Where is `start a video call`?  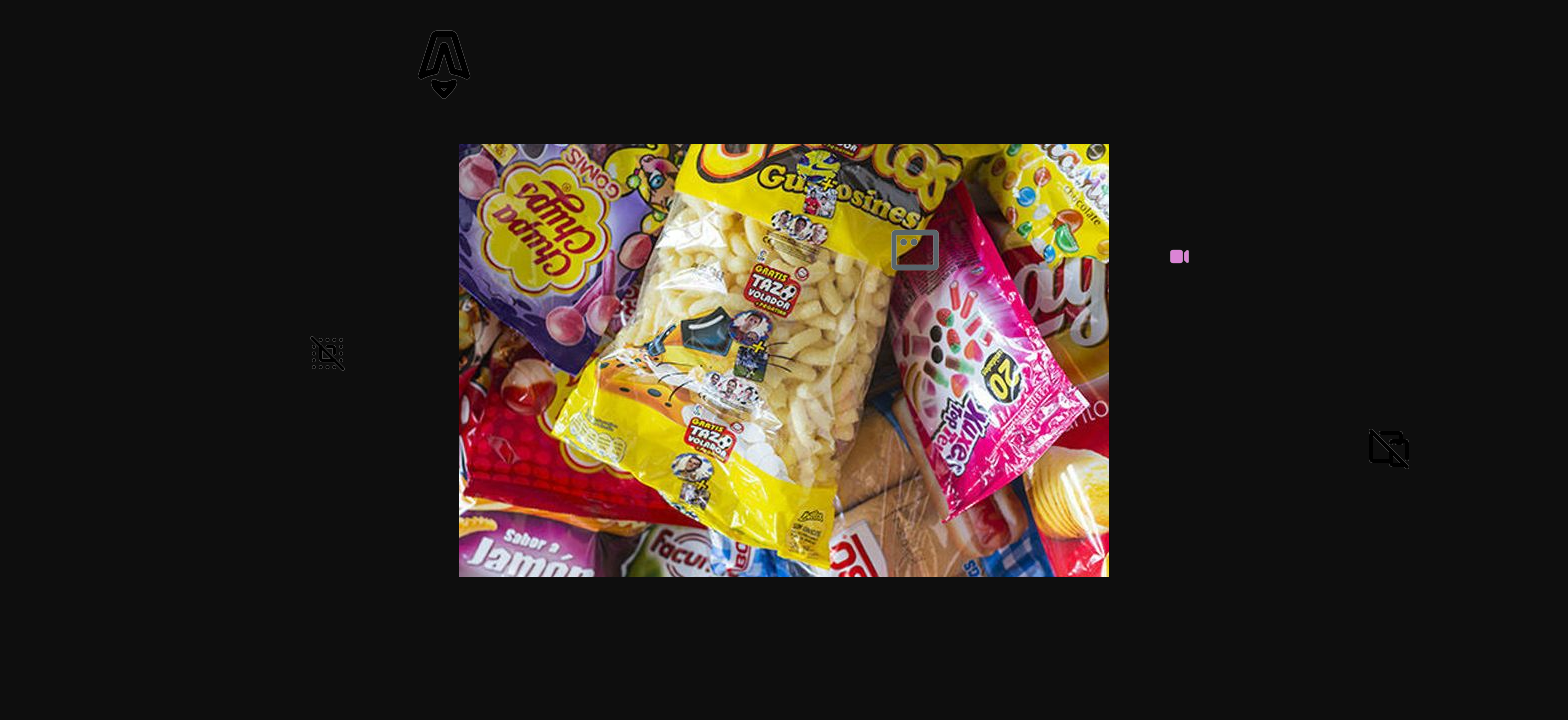 start a video call is located at coordinates (1179, 256).